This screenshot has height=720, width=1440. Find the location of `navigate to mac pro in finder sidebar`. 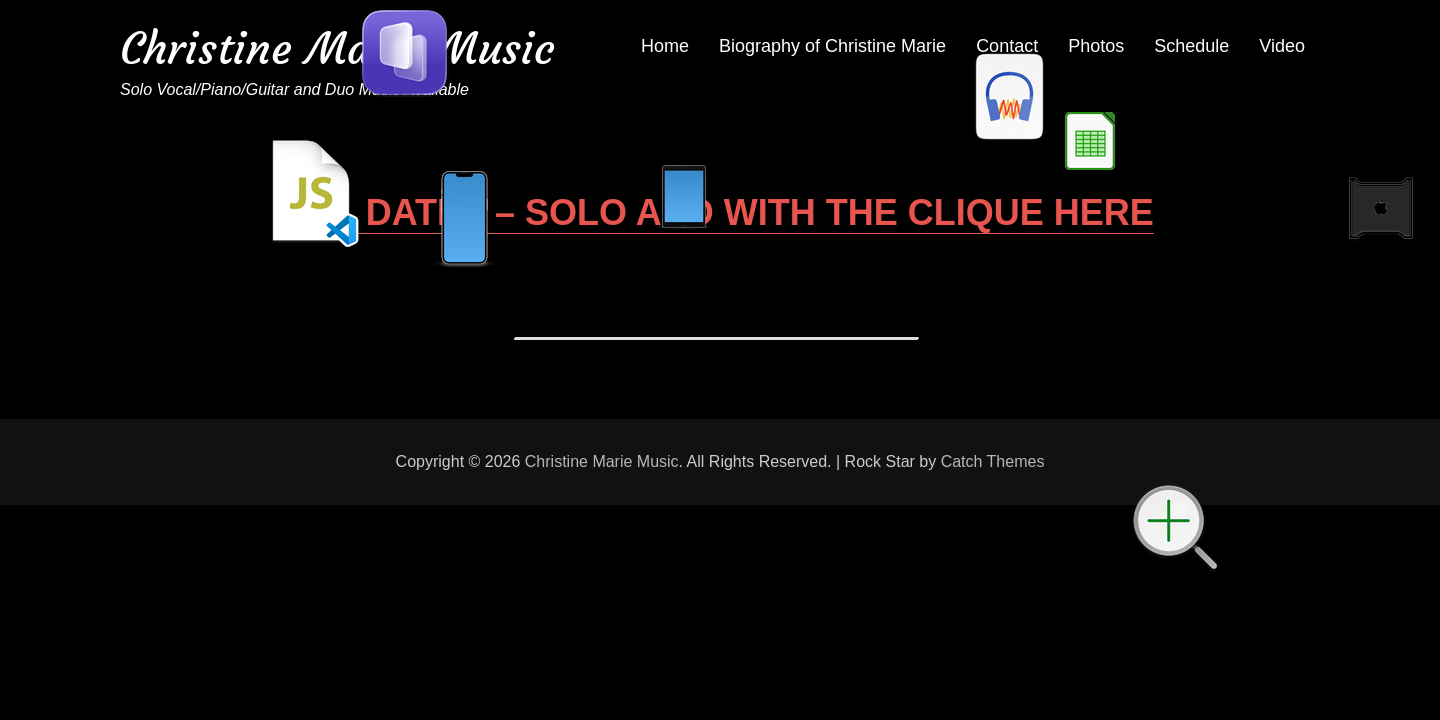

navigate to mac pro in finder sidebar is located at coordinates (1381, 207).